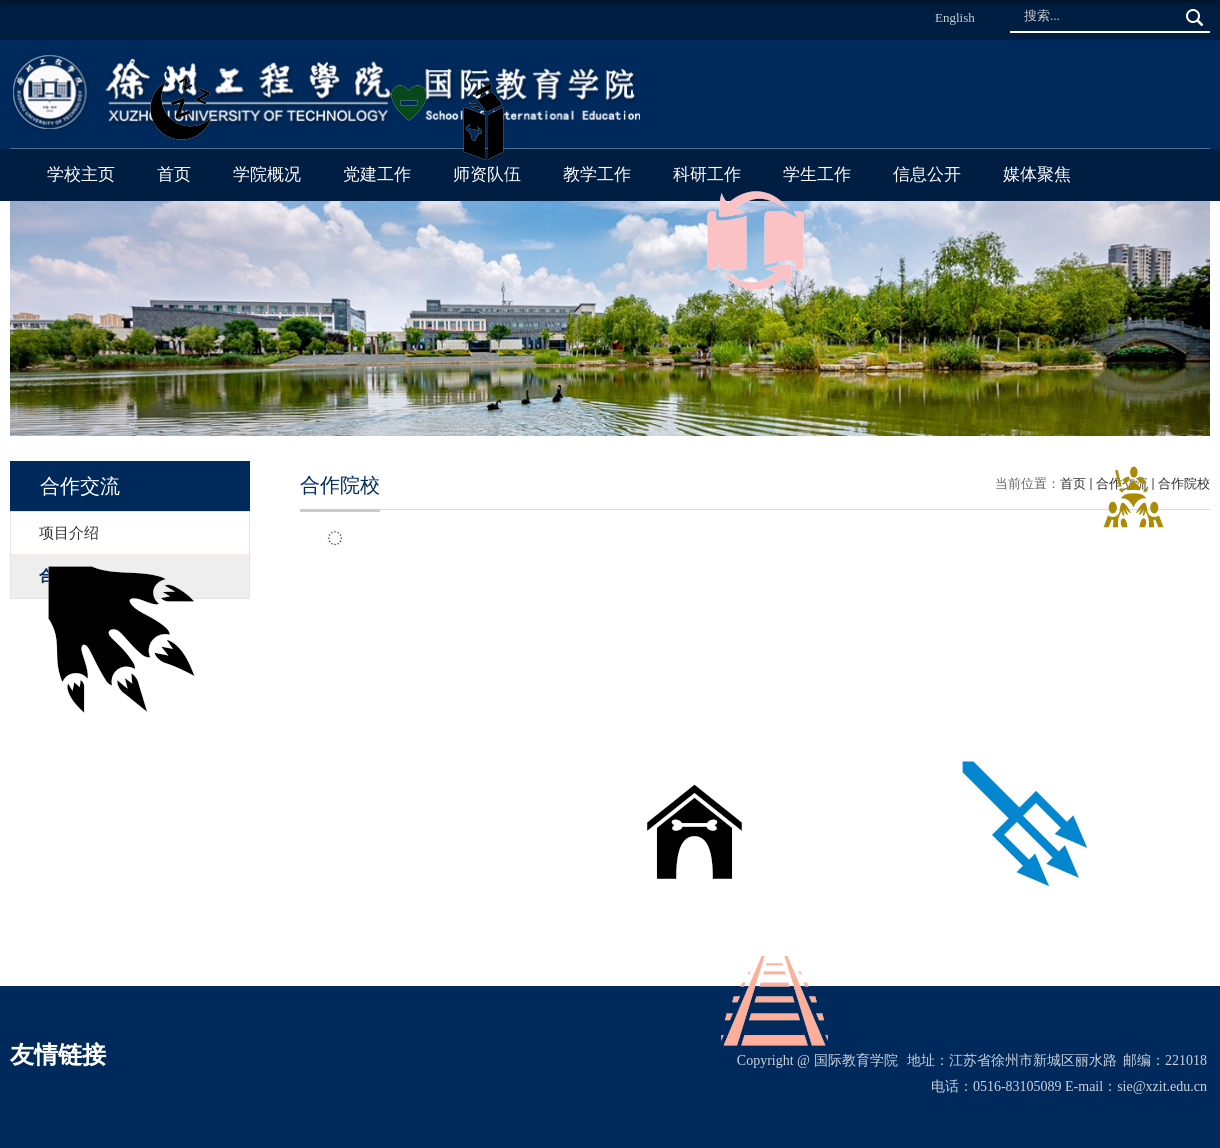 The height and width of the screenshot is (1148, 1220). What do you see at coordinates (1025, 824) in the screenshot?
I see `select the trident weapon` at bounding box center [1025, 824].